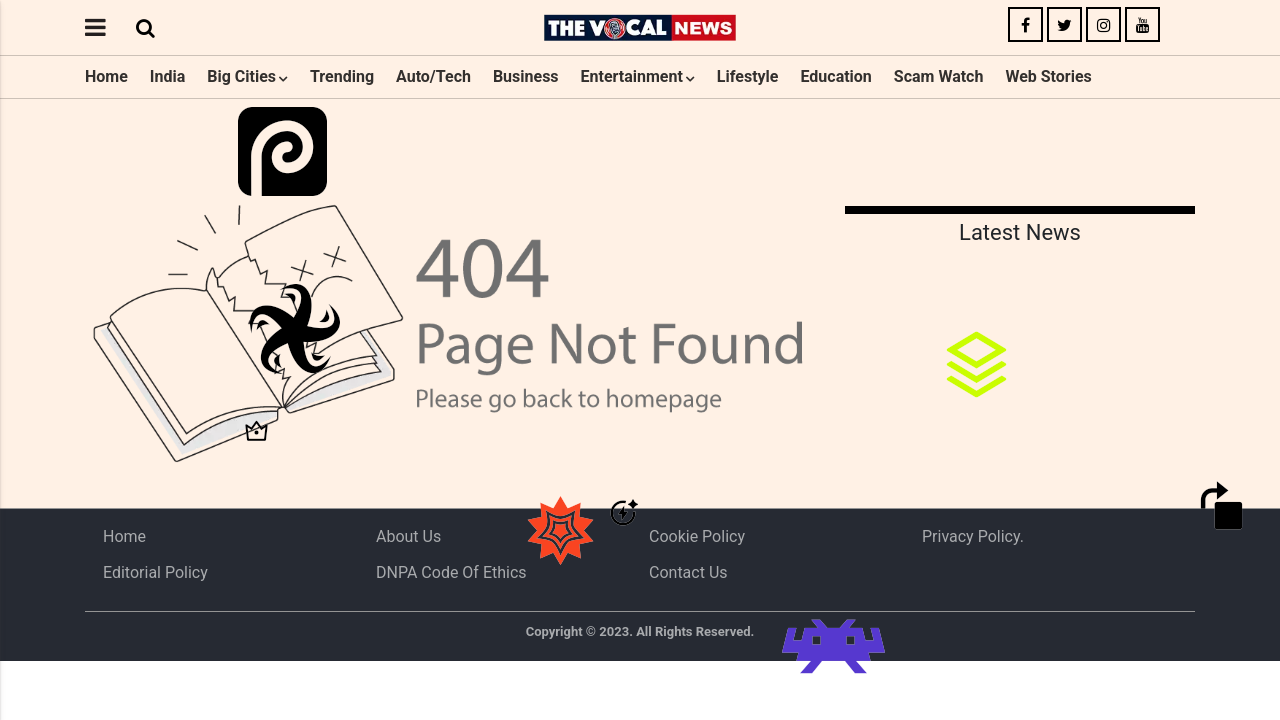 The height and width of the screenshot is (720, 1280). I want to click on access AI-enhanced DVD or media features, so click(623, 513).